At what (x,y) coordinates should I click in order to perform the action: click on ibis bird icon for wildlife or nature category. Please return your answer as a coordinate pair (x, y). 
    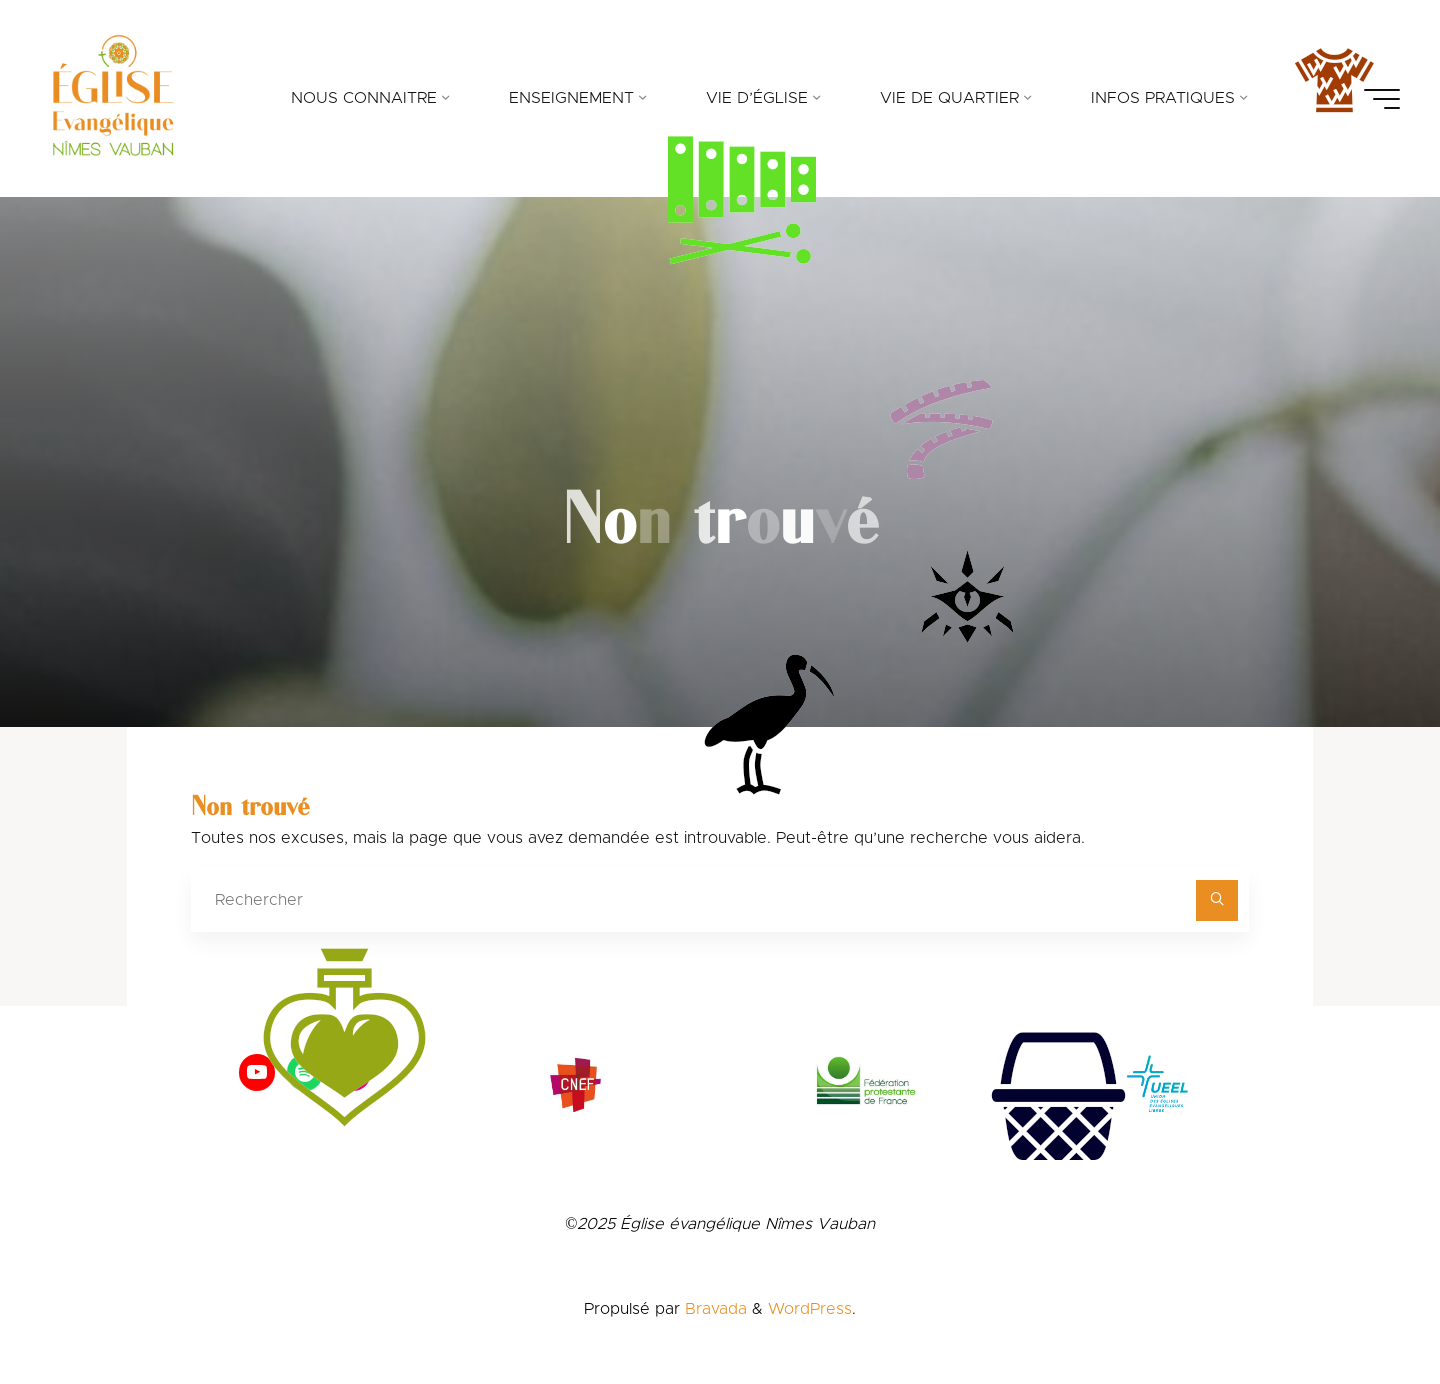
    Looking at the image, I should click on (769, 724).